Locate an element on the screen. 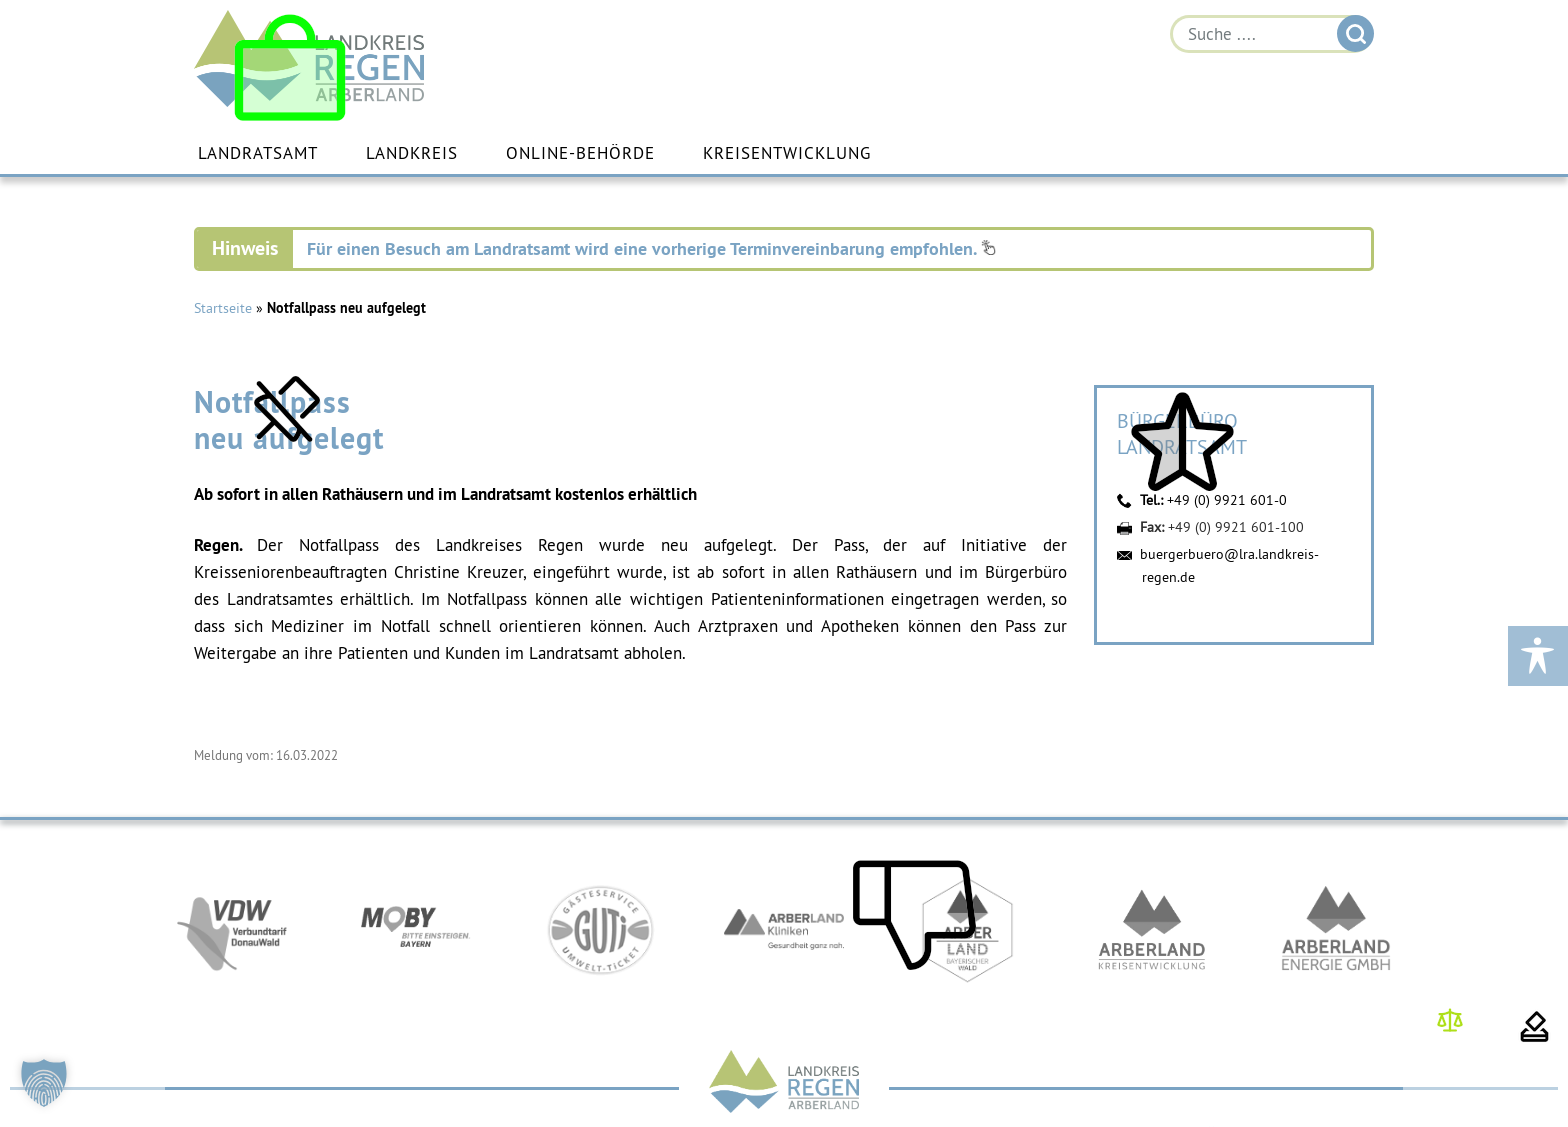  view your shopping bag is located at coordinates (290, 74).